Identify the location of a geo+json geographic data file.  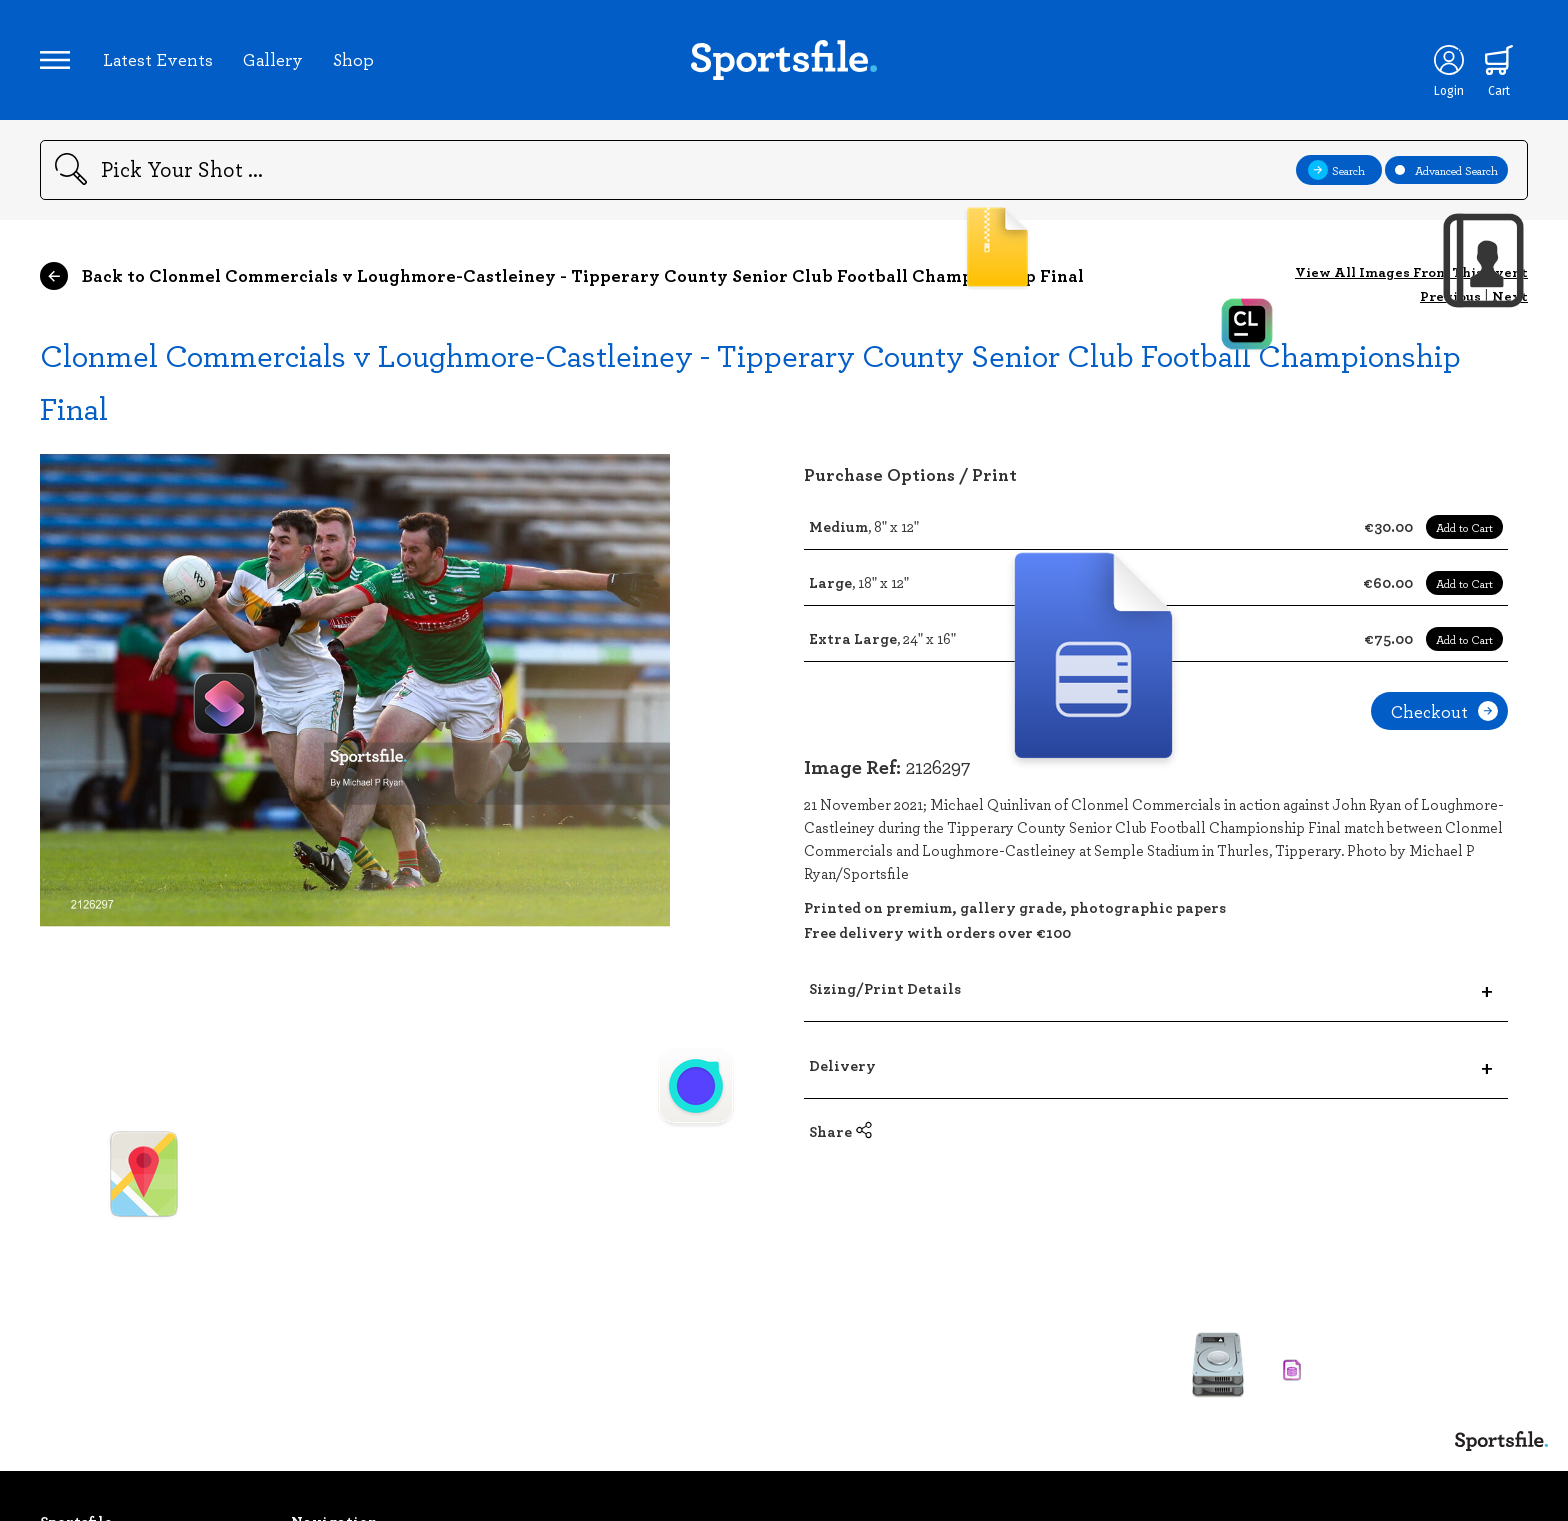
(144, 1174).